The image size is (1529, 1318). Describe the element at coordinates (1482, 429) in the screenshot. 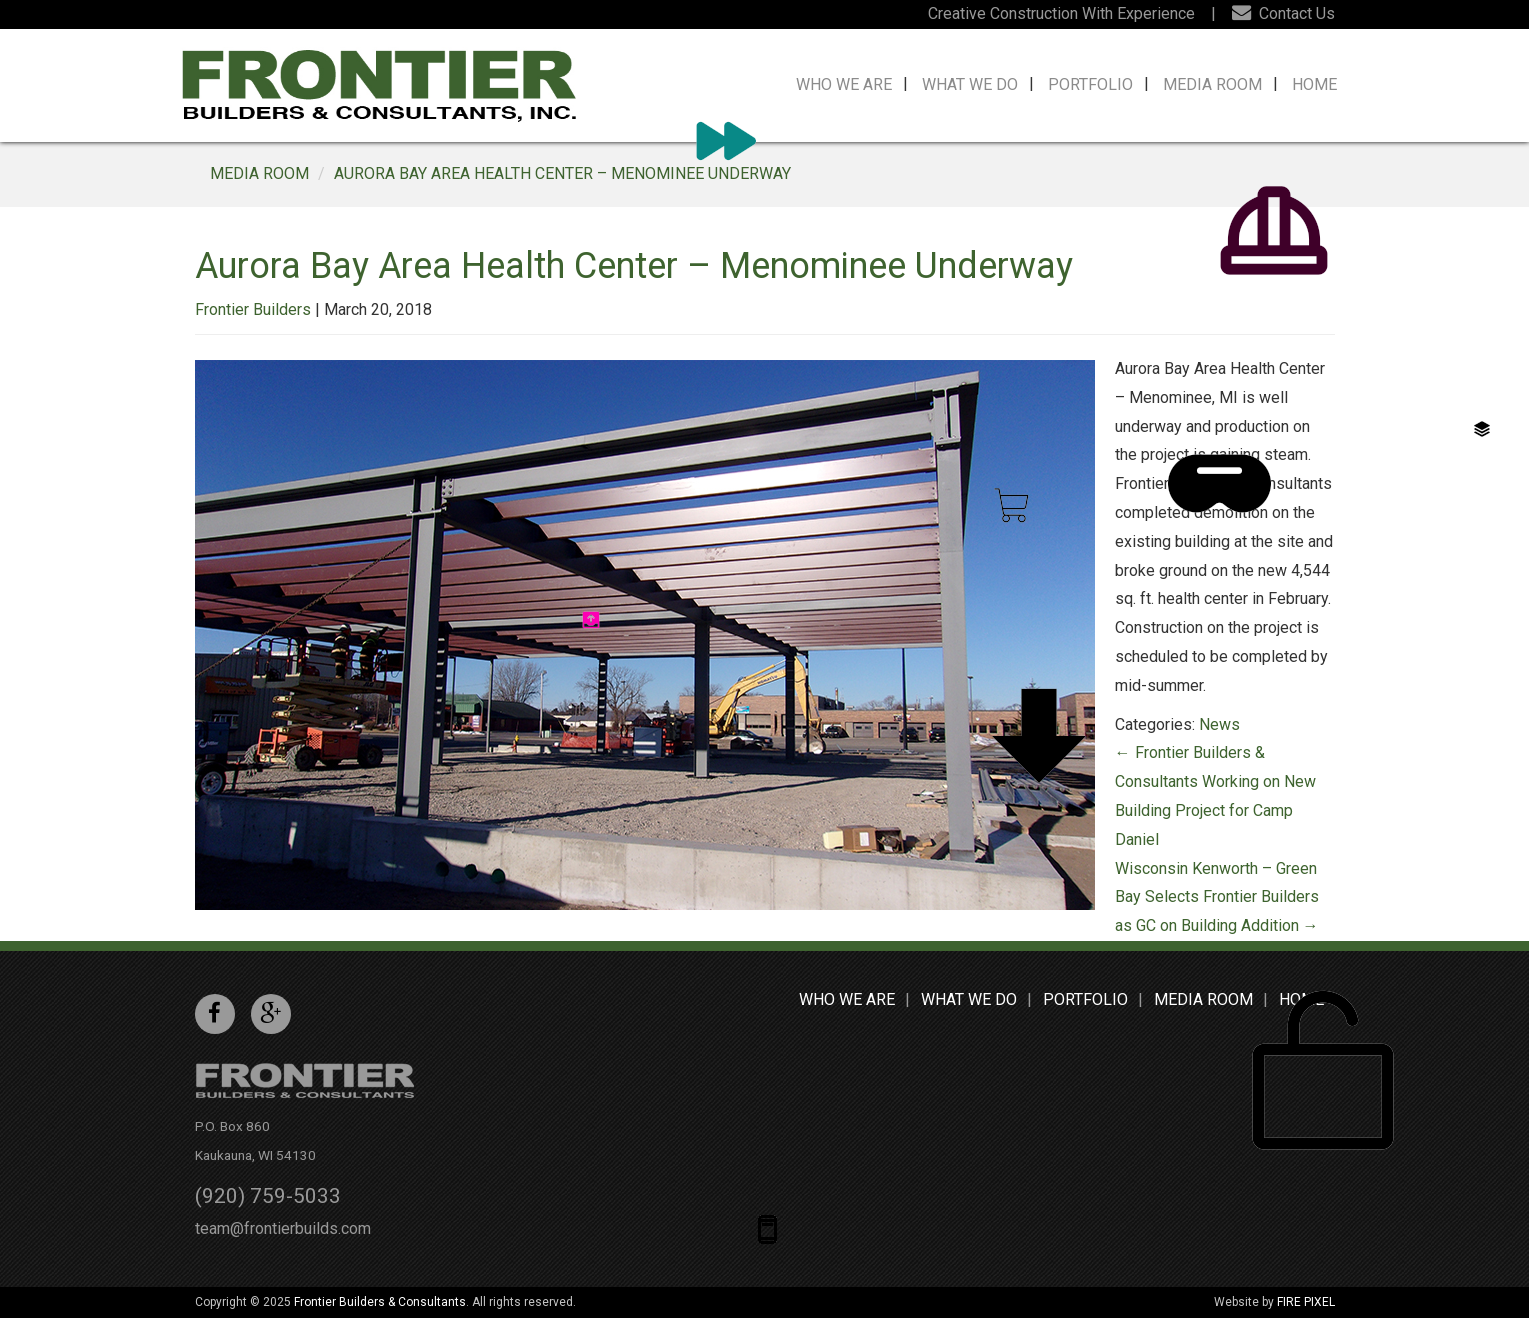

I see `view layers or stacked content` at that location.